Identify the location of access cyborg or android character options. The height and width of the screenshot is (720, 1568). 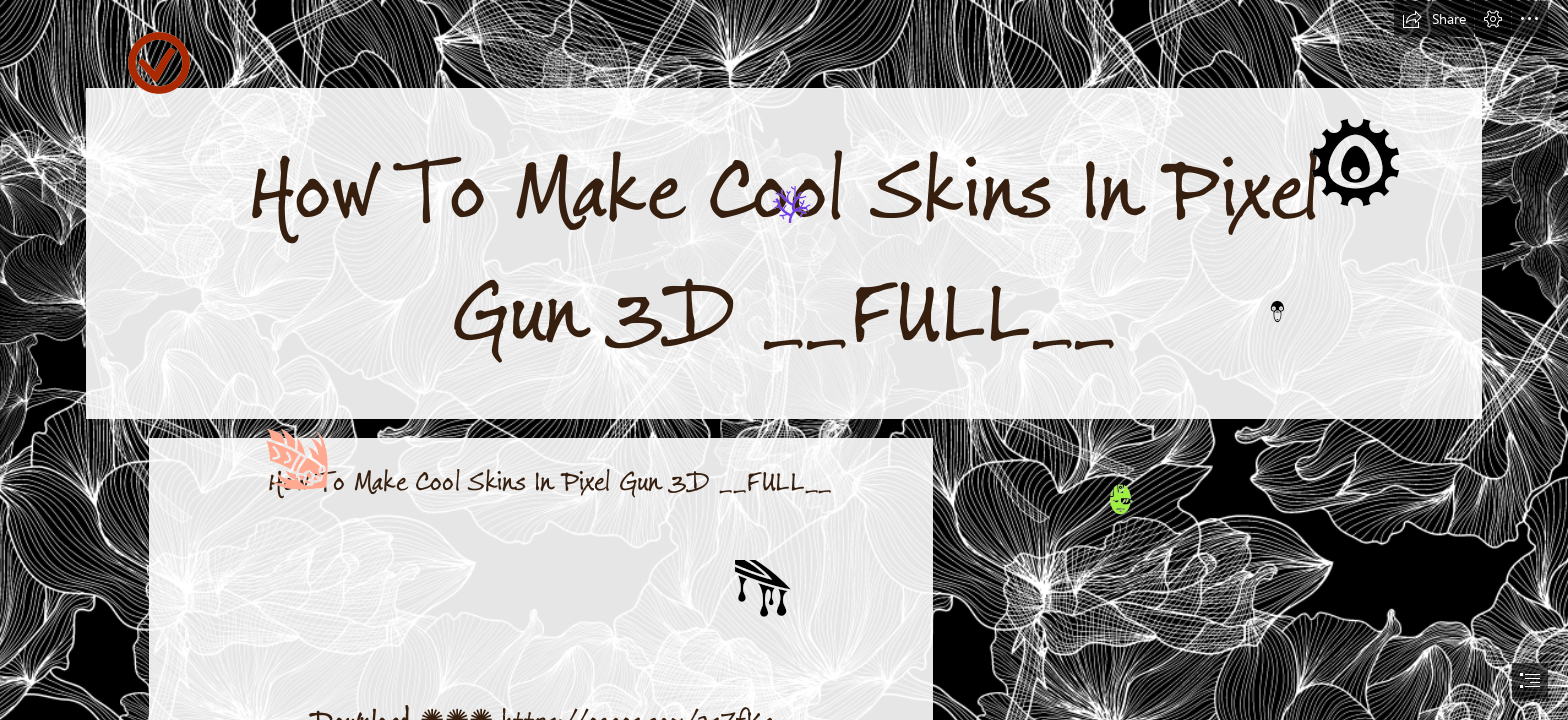
(1120, 499).